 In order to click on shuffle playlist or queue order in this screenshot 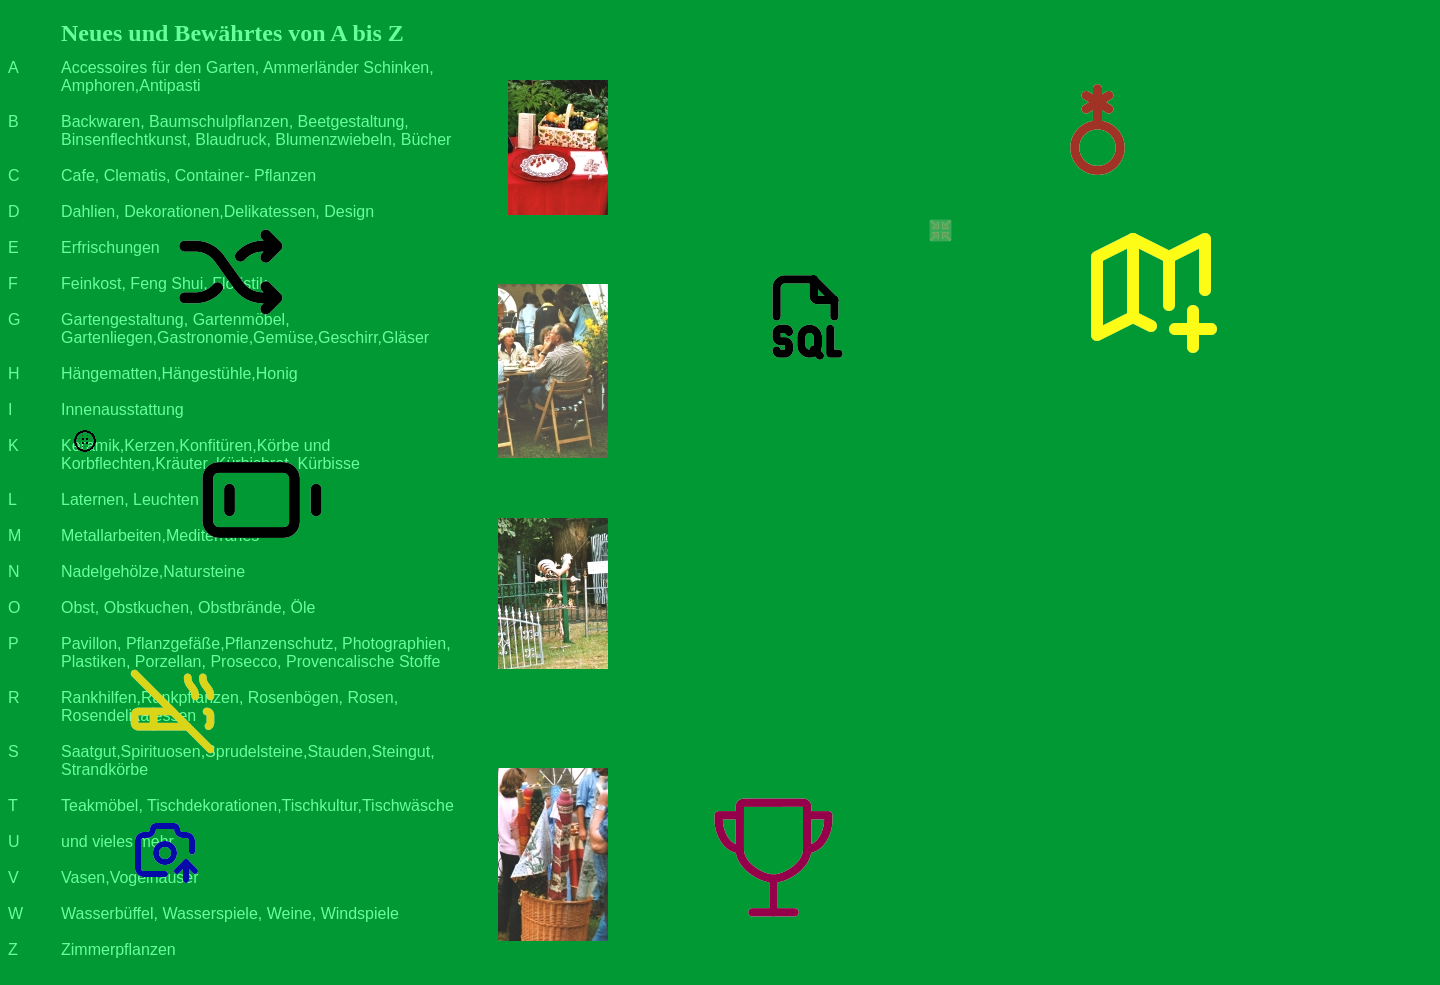, I will do `click(229, 272)`.